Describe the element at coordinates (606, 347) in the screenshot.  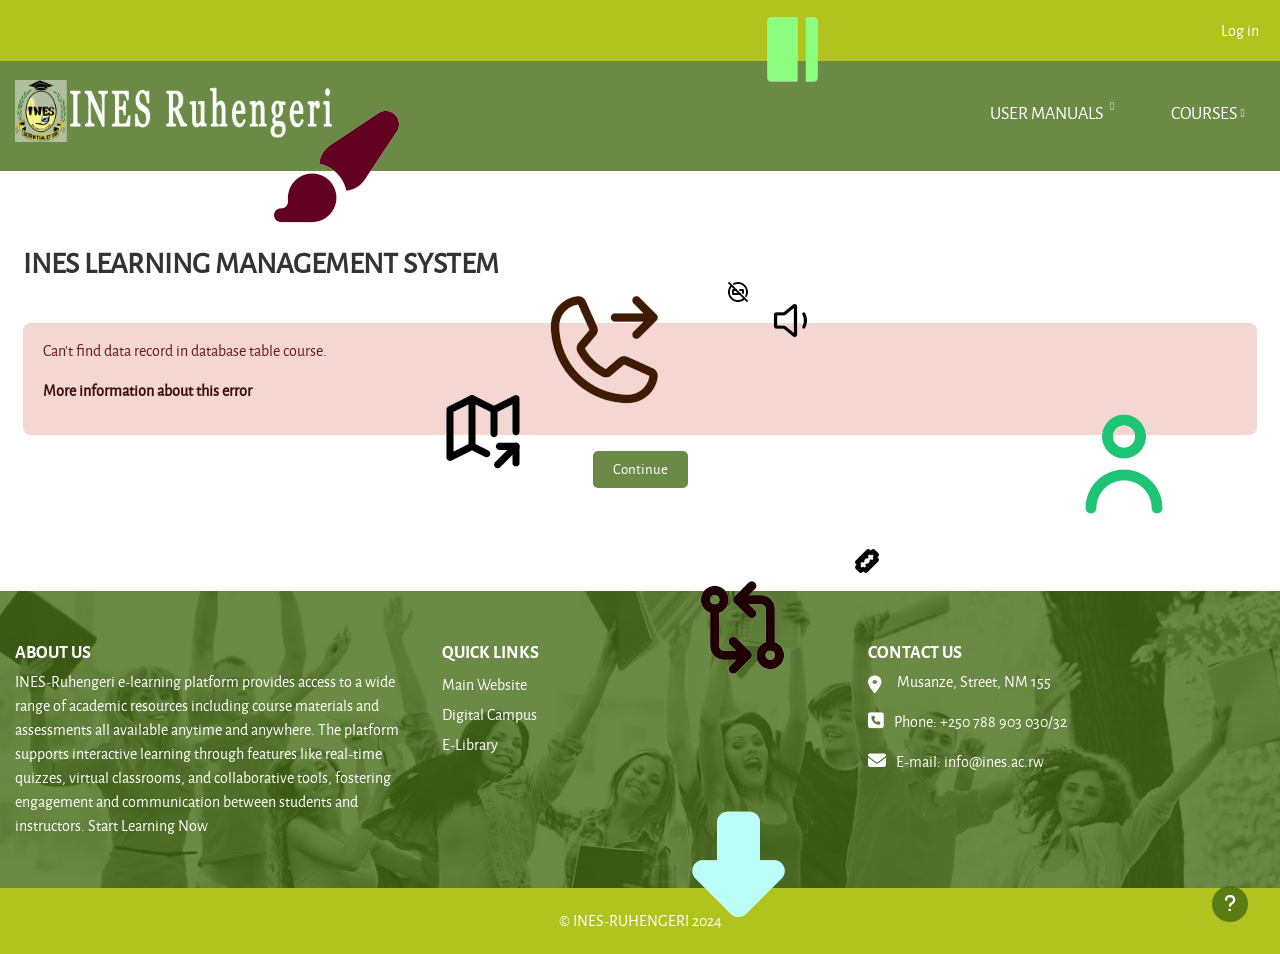
I see `transfer an active call` at that location.